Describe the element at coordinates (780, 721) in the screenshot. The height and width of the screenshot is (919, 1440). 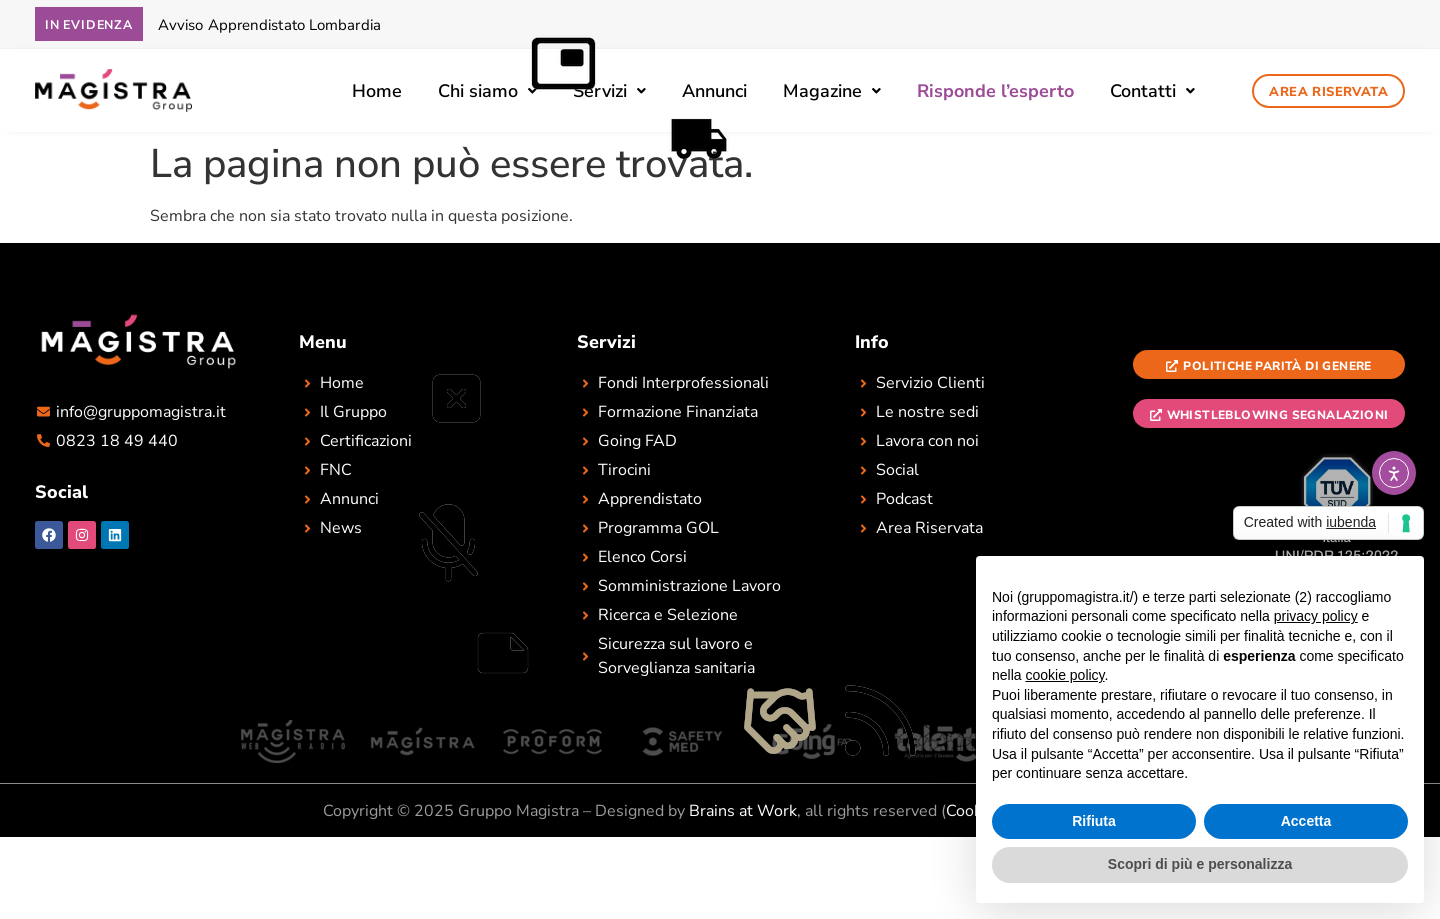
I see `indicates a partnership or collaboration feature` at that location.